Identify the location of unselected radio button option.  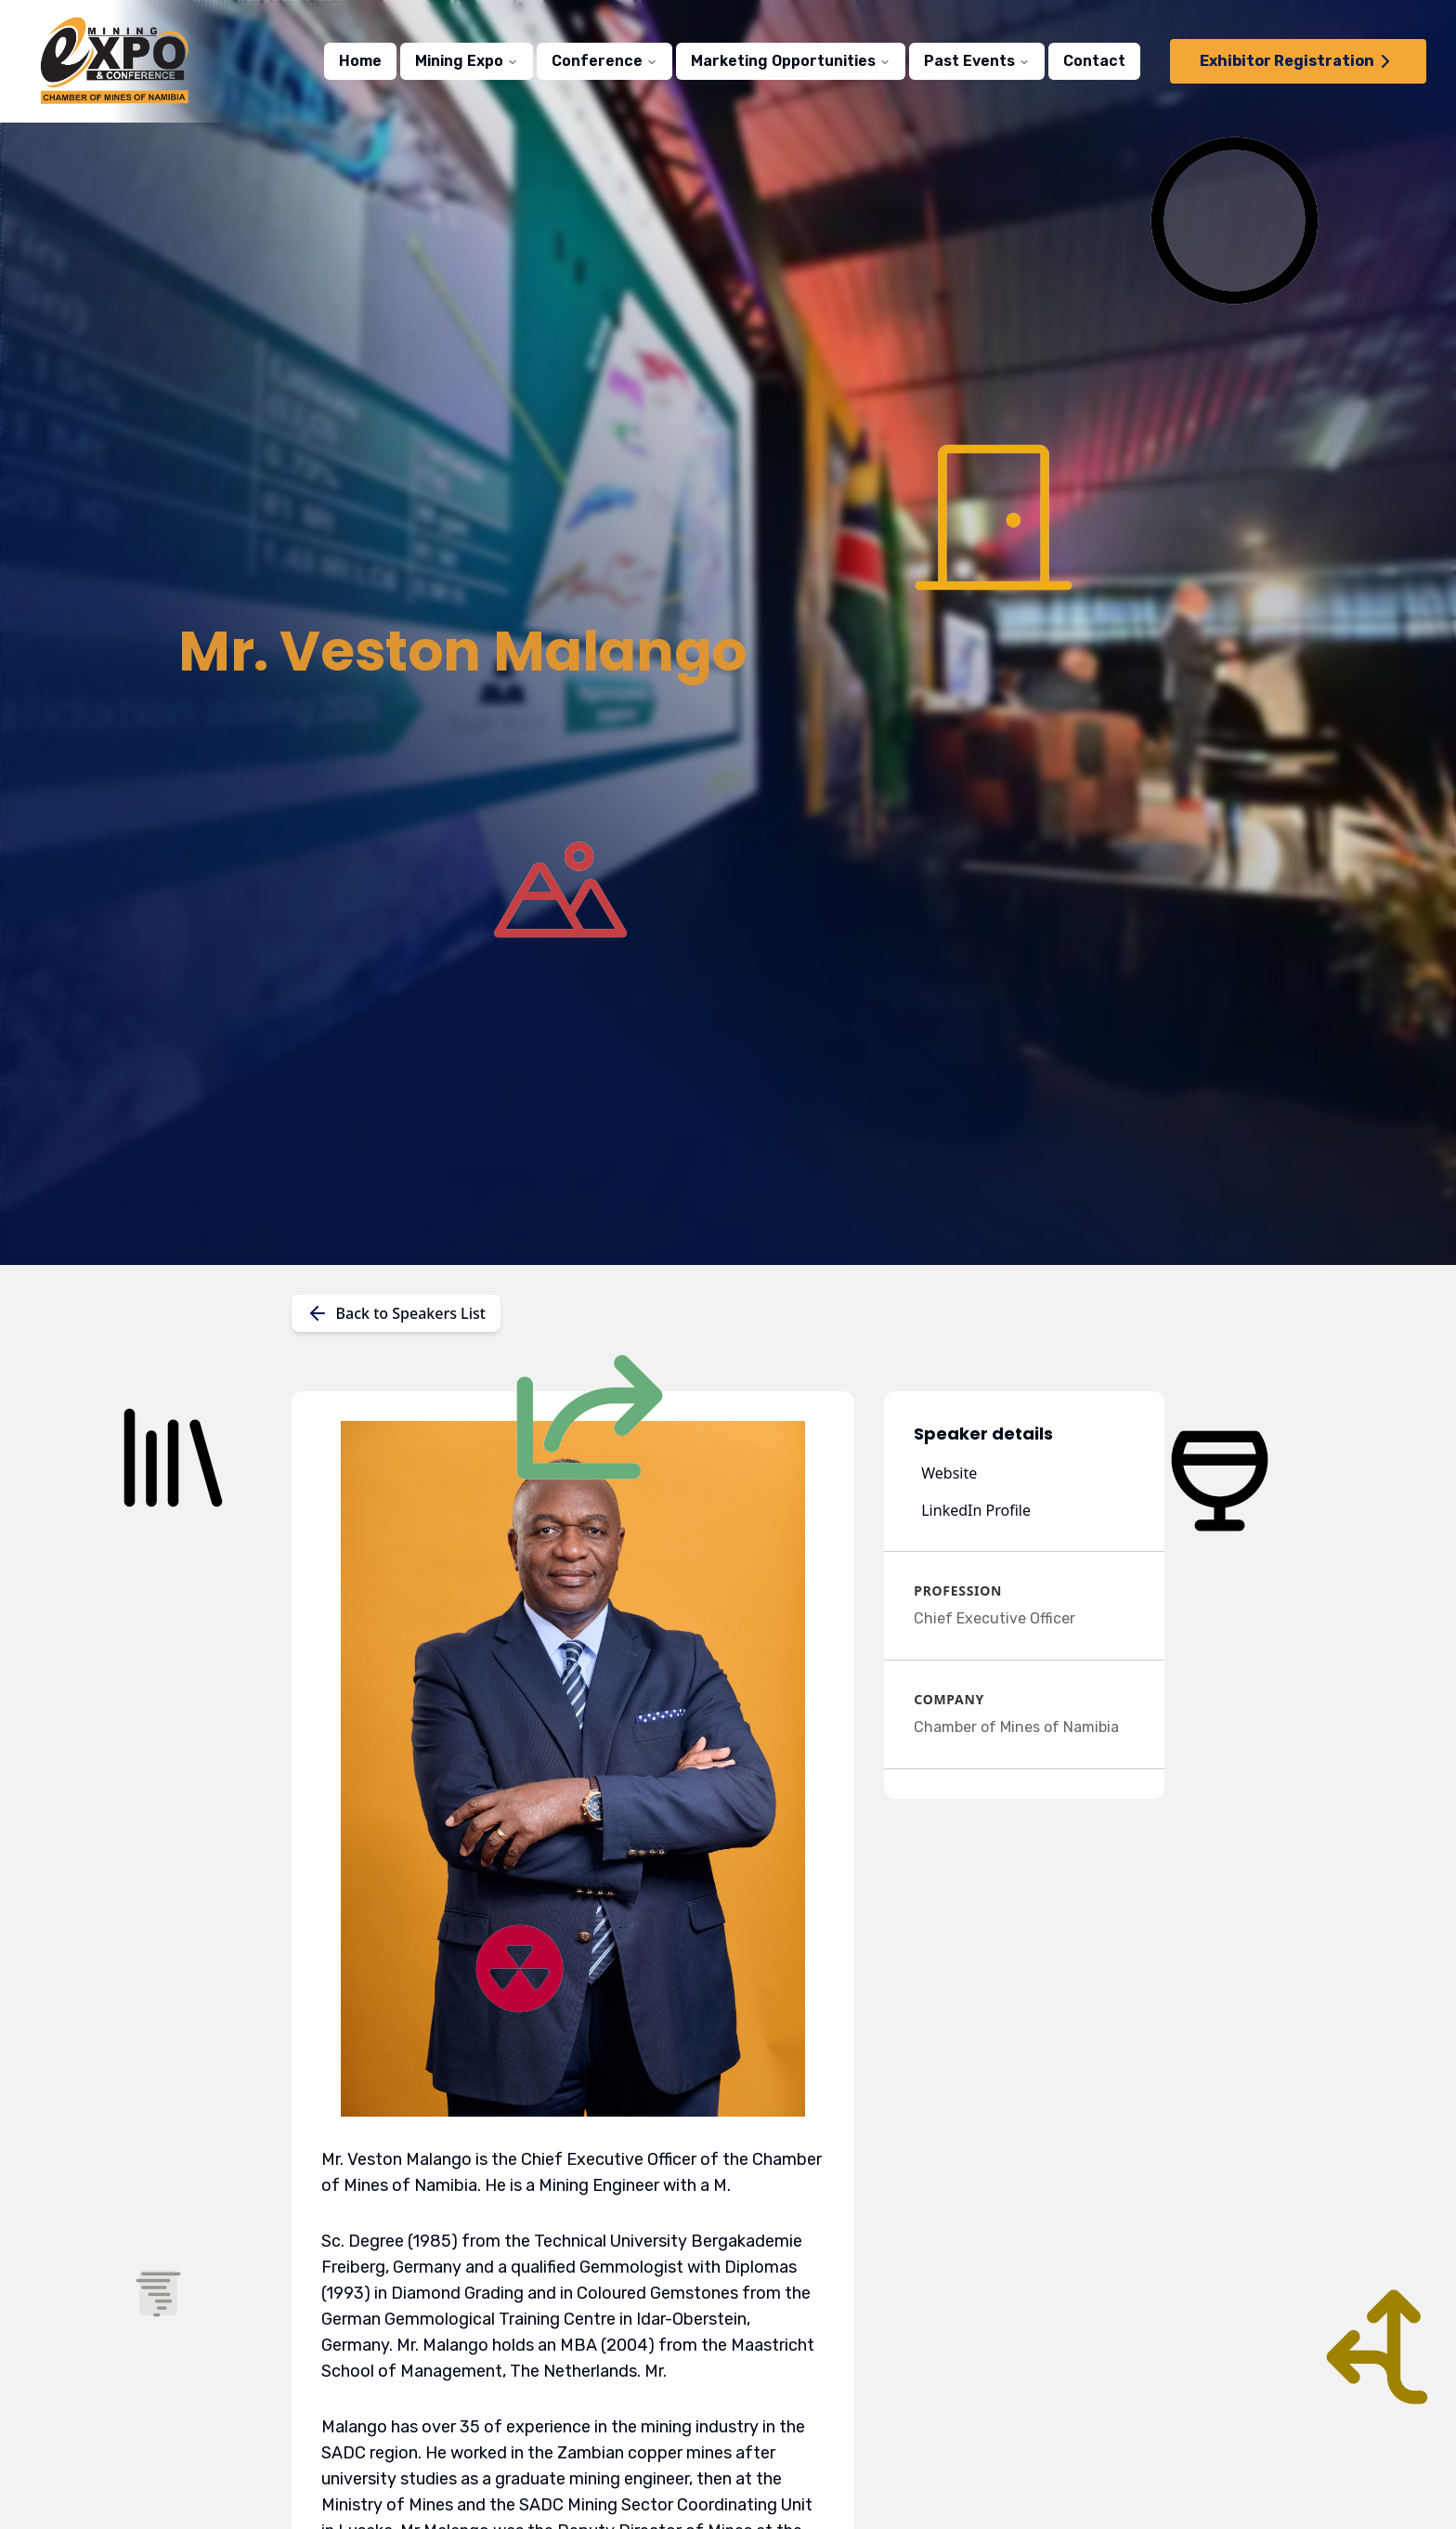
(1234, 220).